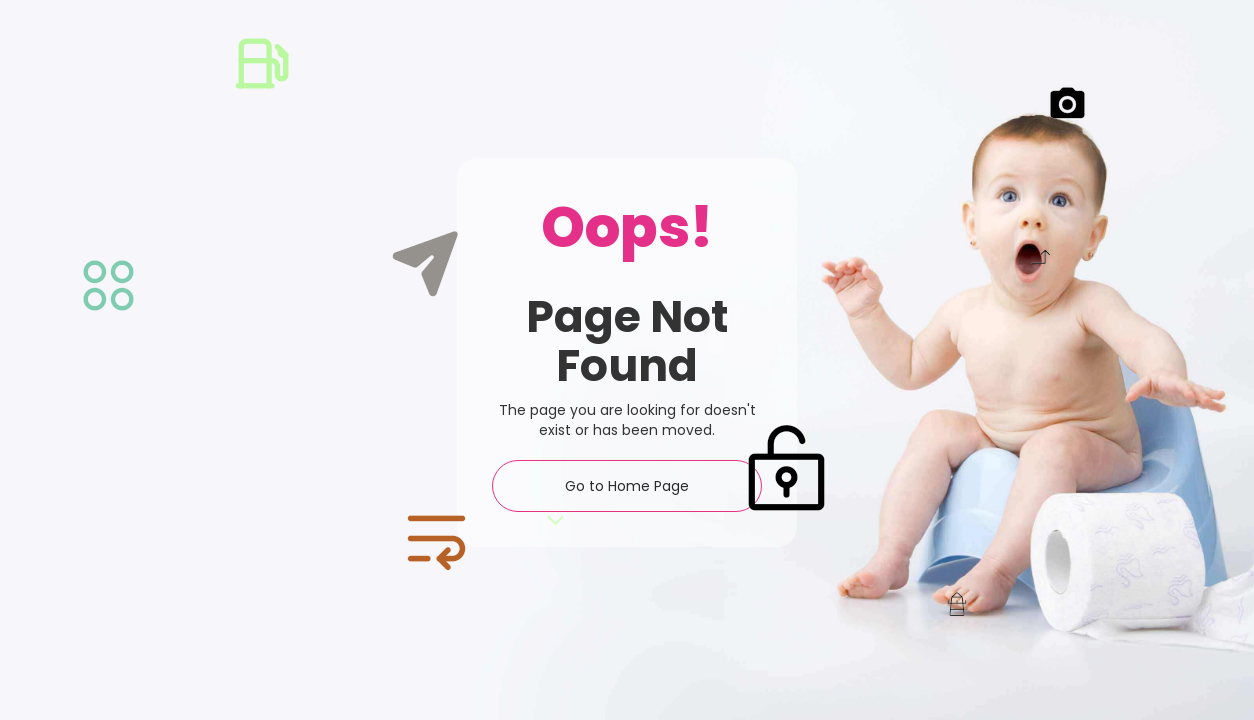 The height and width of the screenshot is (720, 1254). What do you see at coordinates (786, 472) in the screenshot?
I see `unlock with key or password` at bounding box center [786, 472].